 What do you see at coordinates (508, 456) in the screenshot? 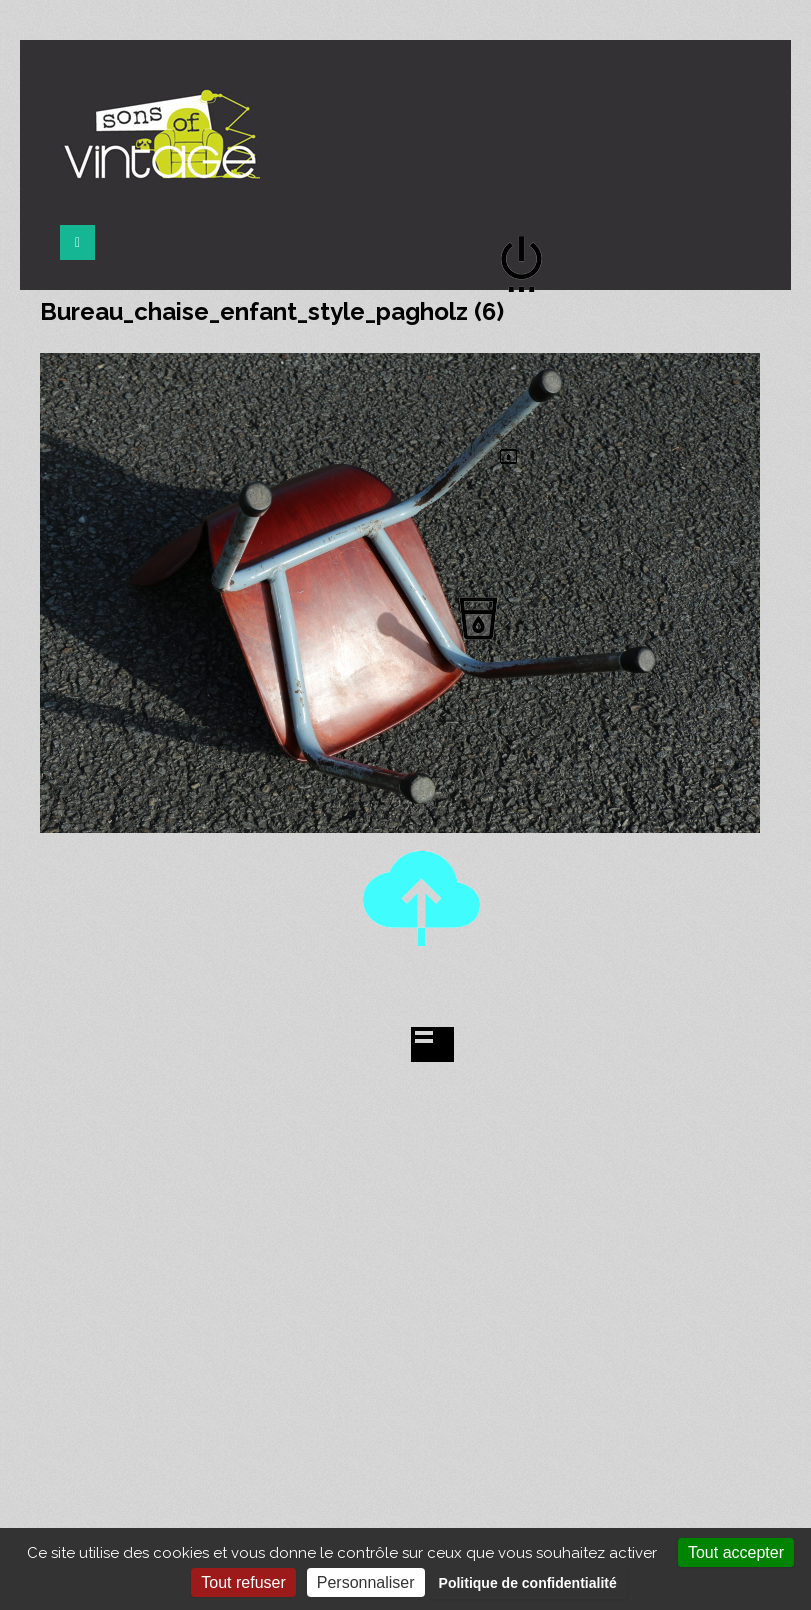
I see `present to all participants` at bounding box center [508, 456].